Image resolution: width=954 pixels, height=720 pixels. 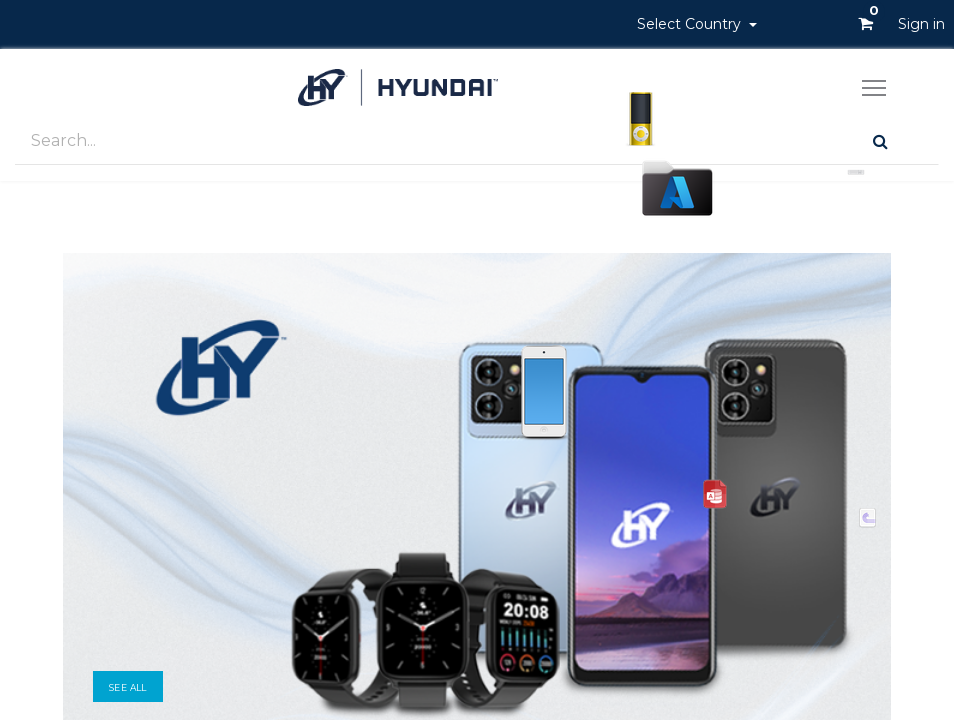 I want to click on iPod Touch device connected, so click(x=544, y=393).